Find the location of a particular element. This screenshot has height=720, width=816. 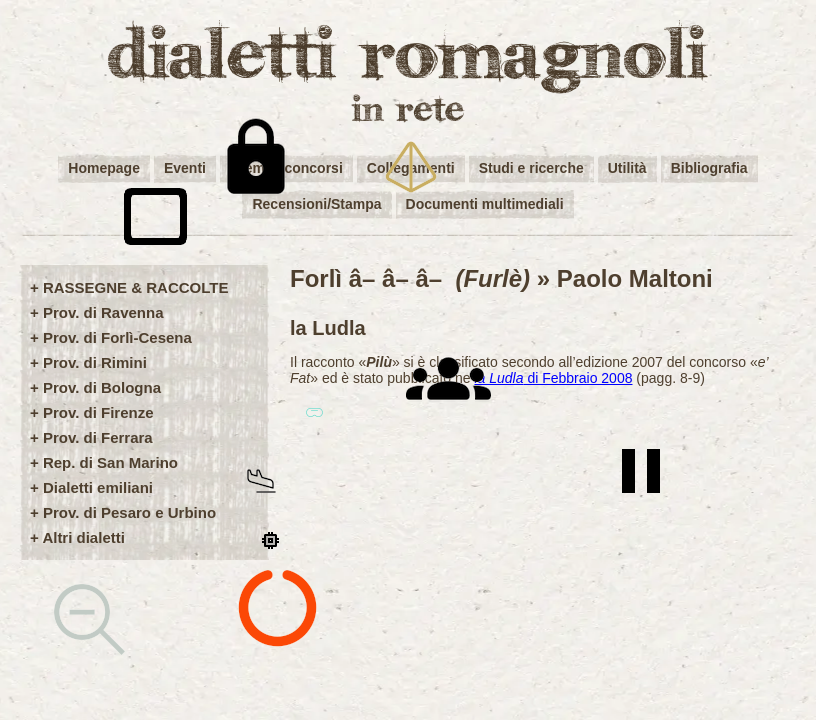

access virtual reality or AR settings is located at coordinates (314, 412).